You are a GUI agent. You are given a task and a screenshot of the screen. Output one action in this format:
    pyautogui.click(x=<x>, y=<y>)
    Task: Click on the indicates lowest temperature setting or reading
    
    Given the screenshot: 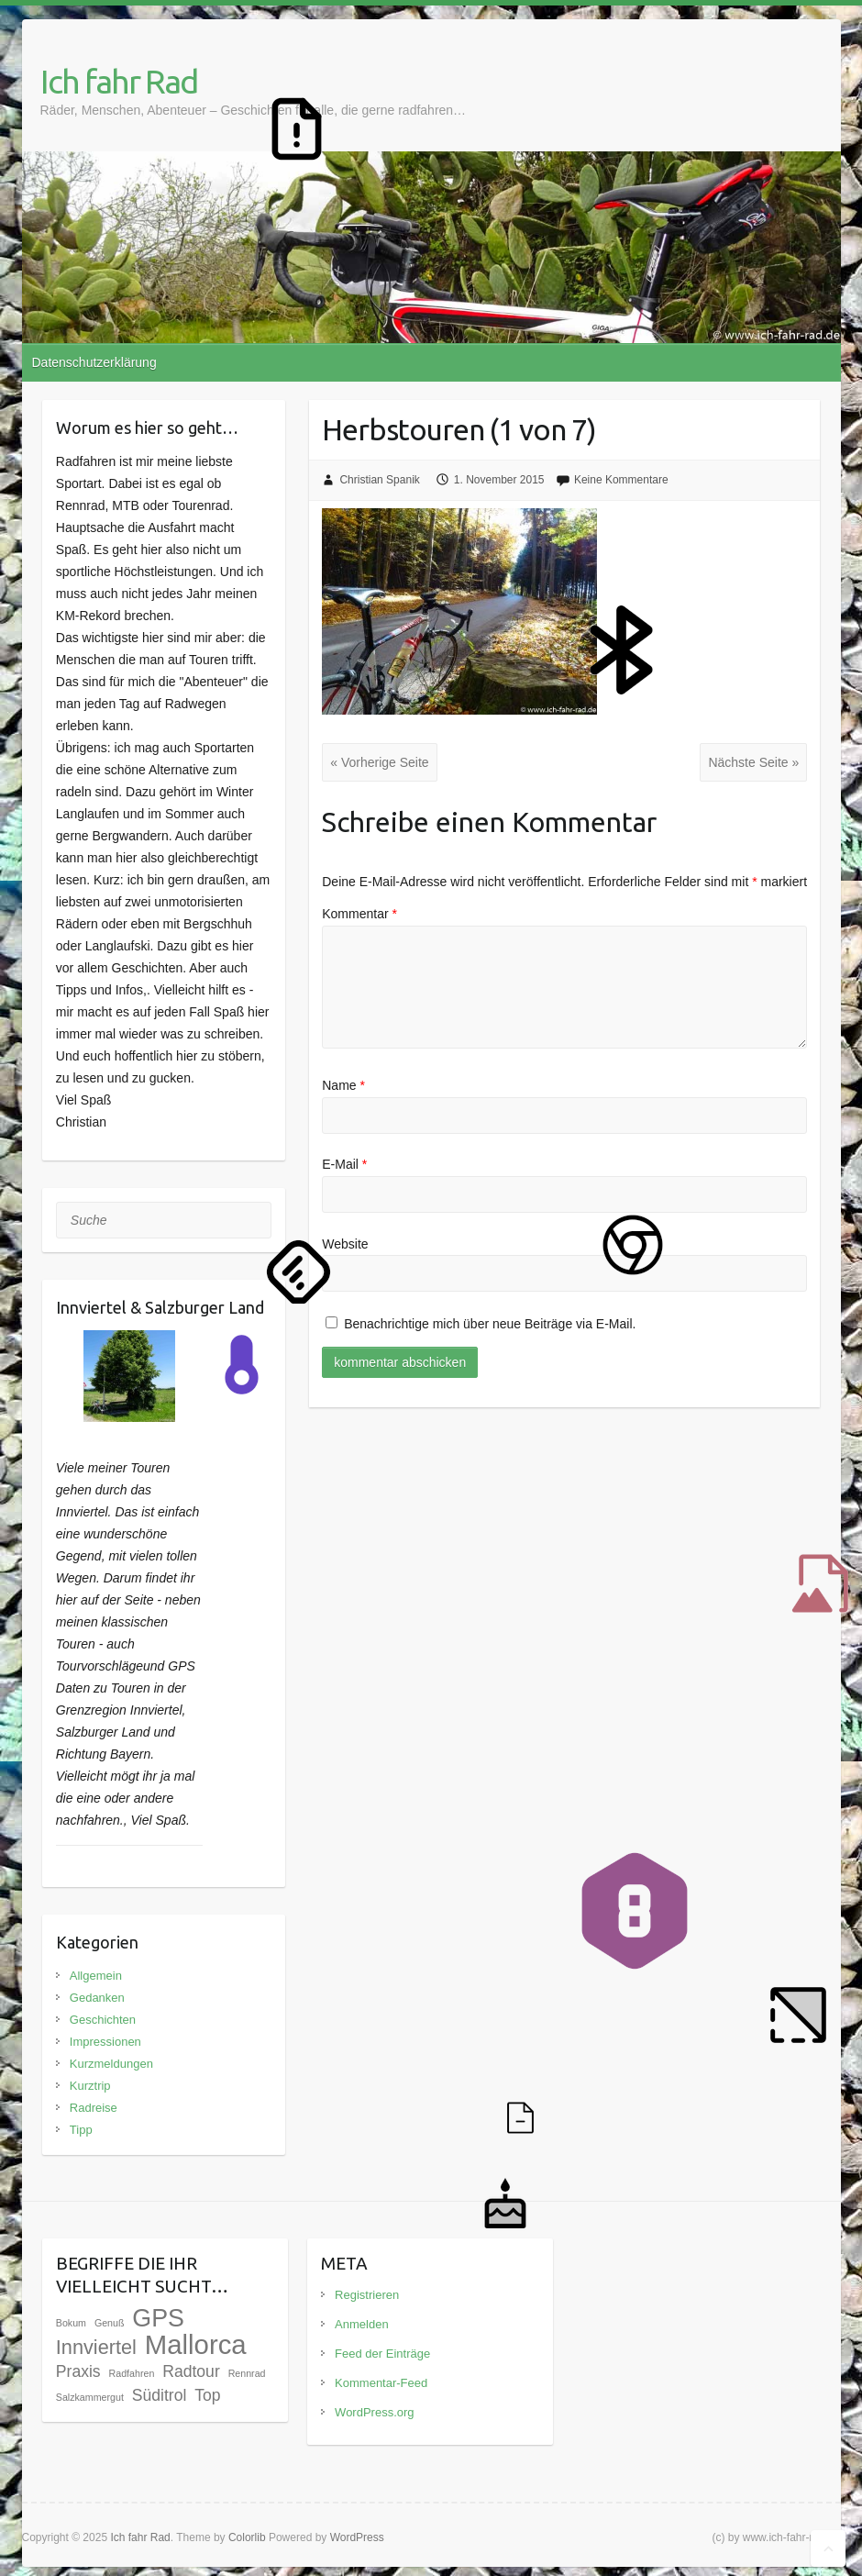 What is the action you would take?
    pyautogui.click(x=241, y=1364)
    